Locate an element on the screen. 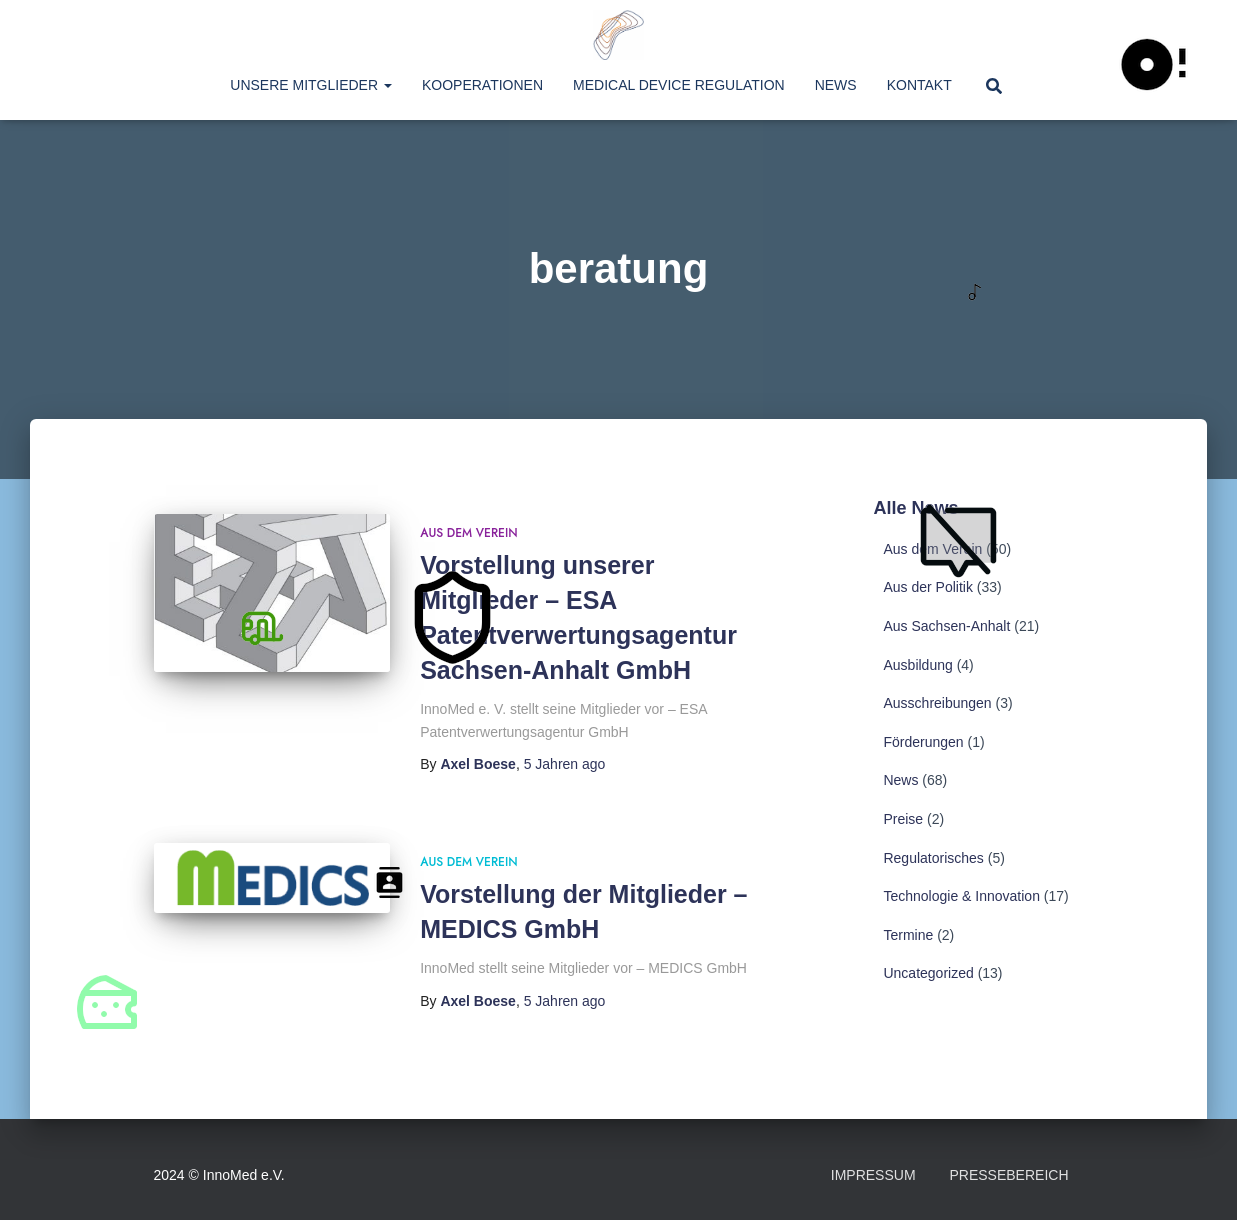 The height and width of the screenshot is (1220, 1237). access your contacts list is located at coordinates (389, 882).